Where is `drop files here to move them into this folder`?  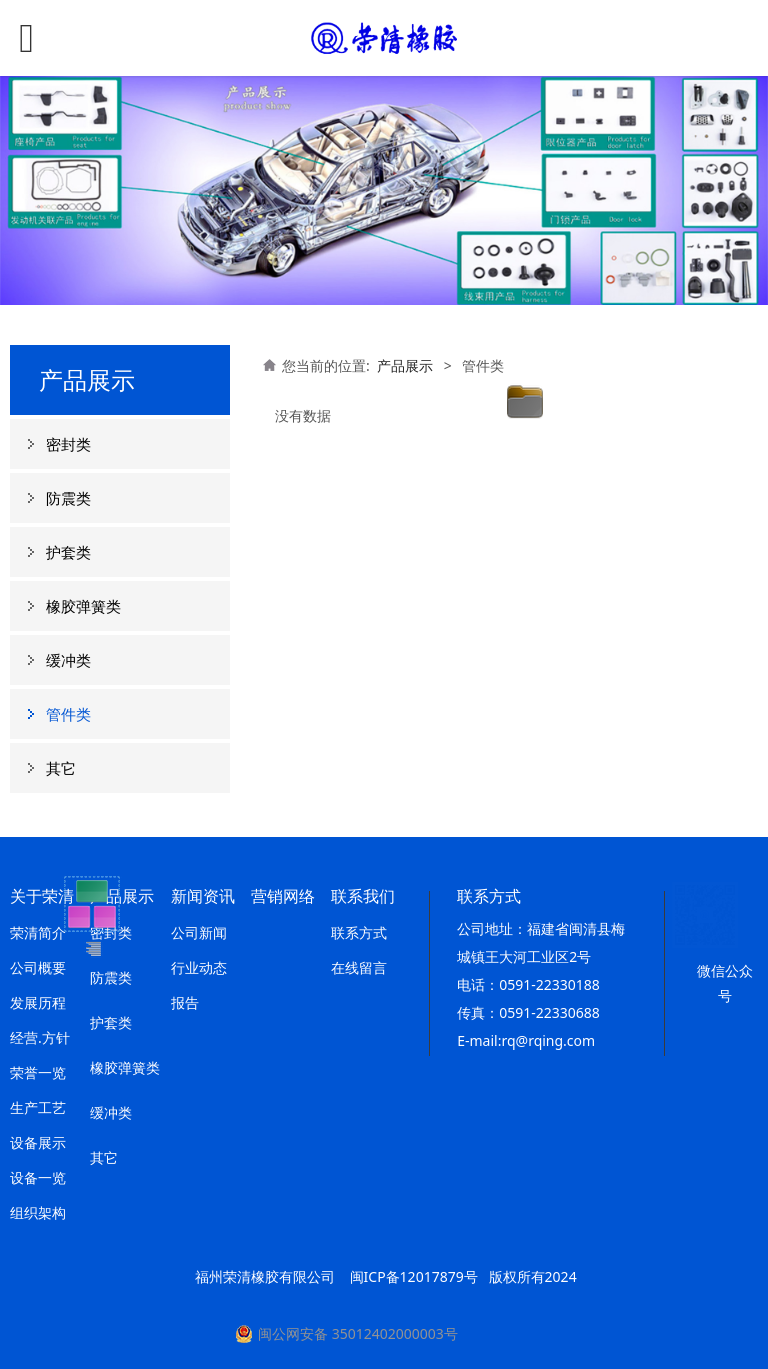 drop files here to move them into this folder is located at coordinates (525, 401).